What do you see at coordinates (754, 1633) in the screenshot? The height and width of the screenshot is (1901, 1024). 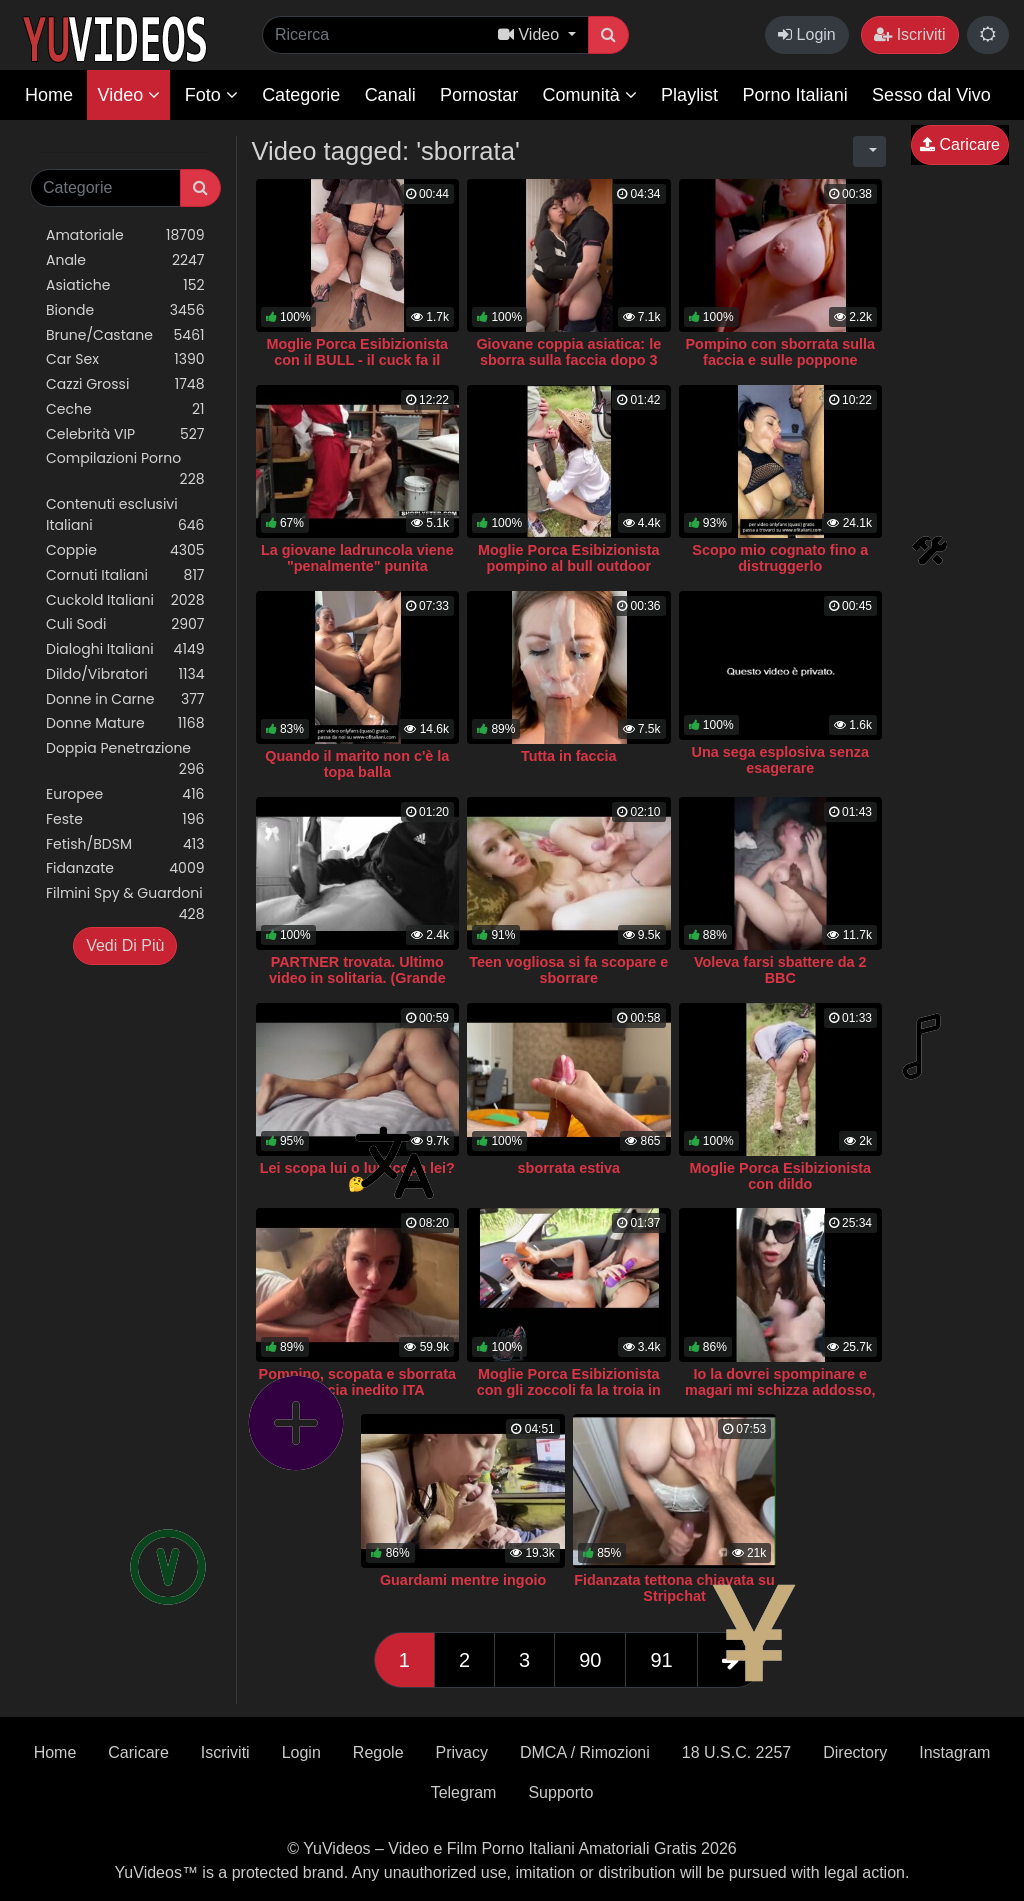 I see `indicates Japanese yen currency` at bounding box center [754, 1633].